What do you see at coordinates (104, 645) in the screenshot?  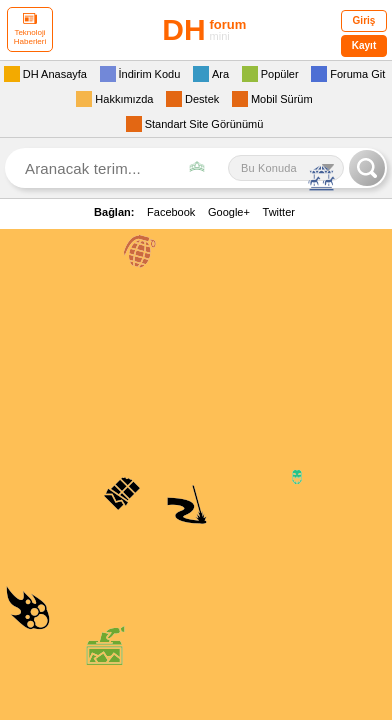 I see `cast your vote` at bounding box center [104, 645].